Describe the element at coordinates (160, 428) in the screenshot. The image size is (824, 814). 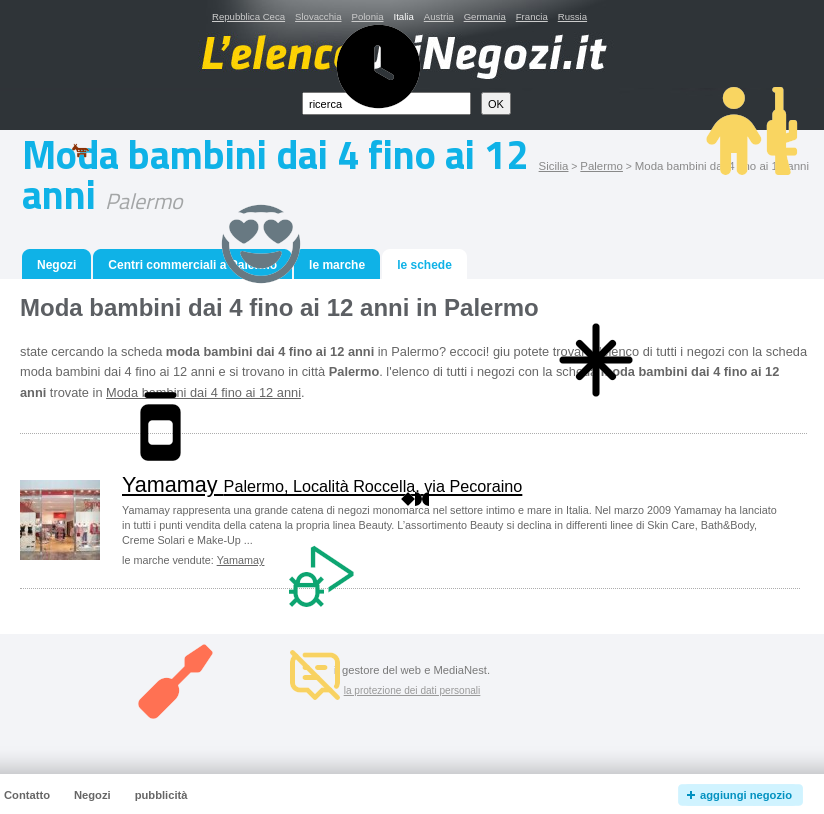
I see `store or save items in a container` at that location.